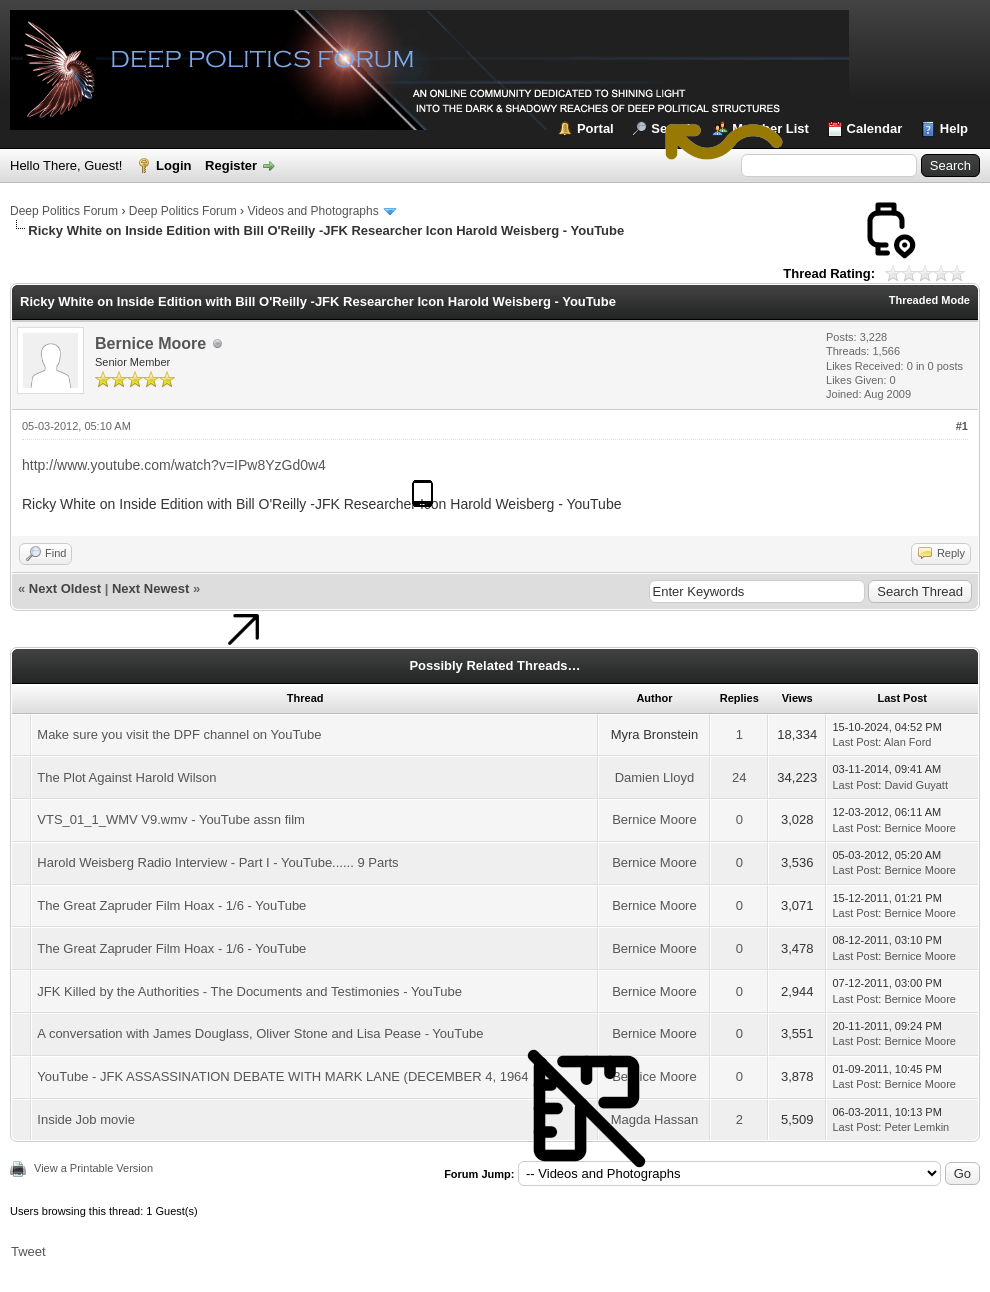  I want to click on open link in new tab or window, so click(243, 629).